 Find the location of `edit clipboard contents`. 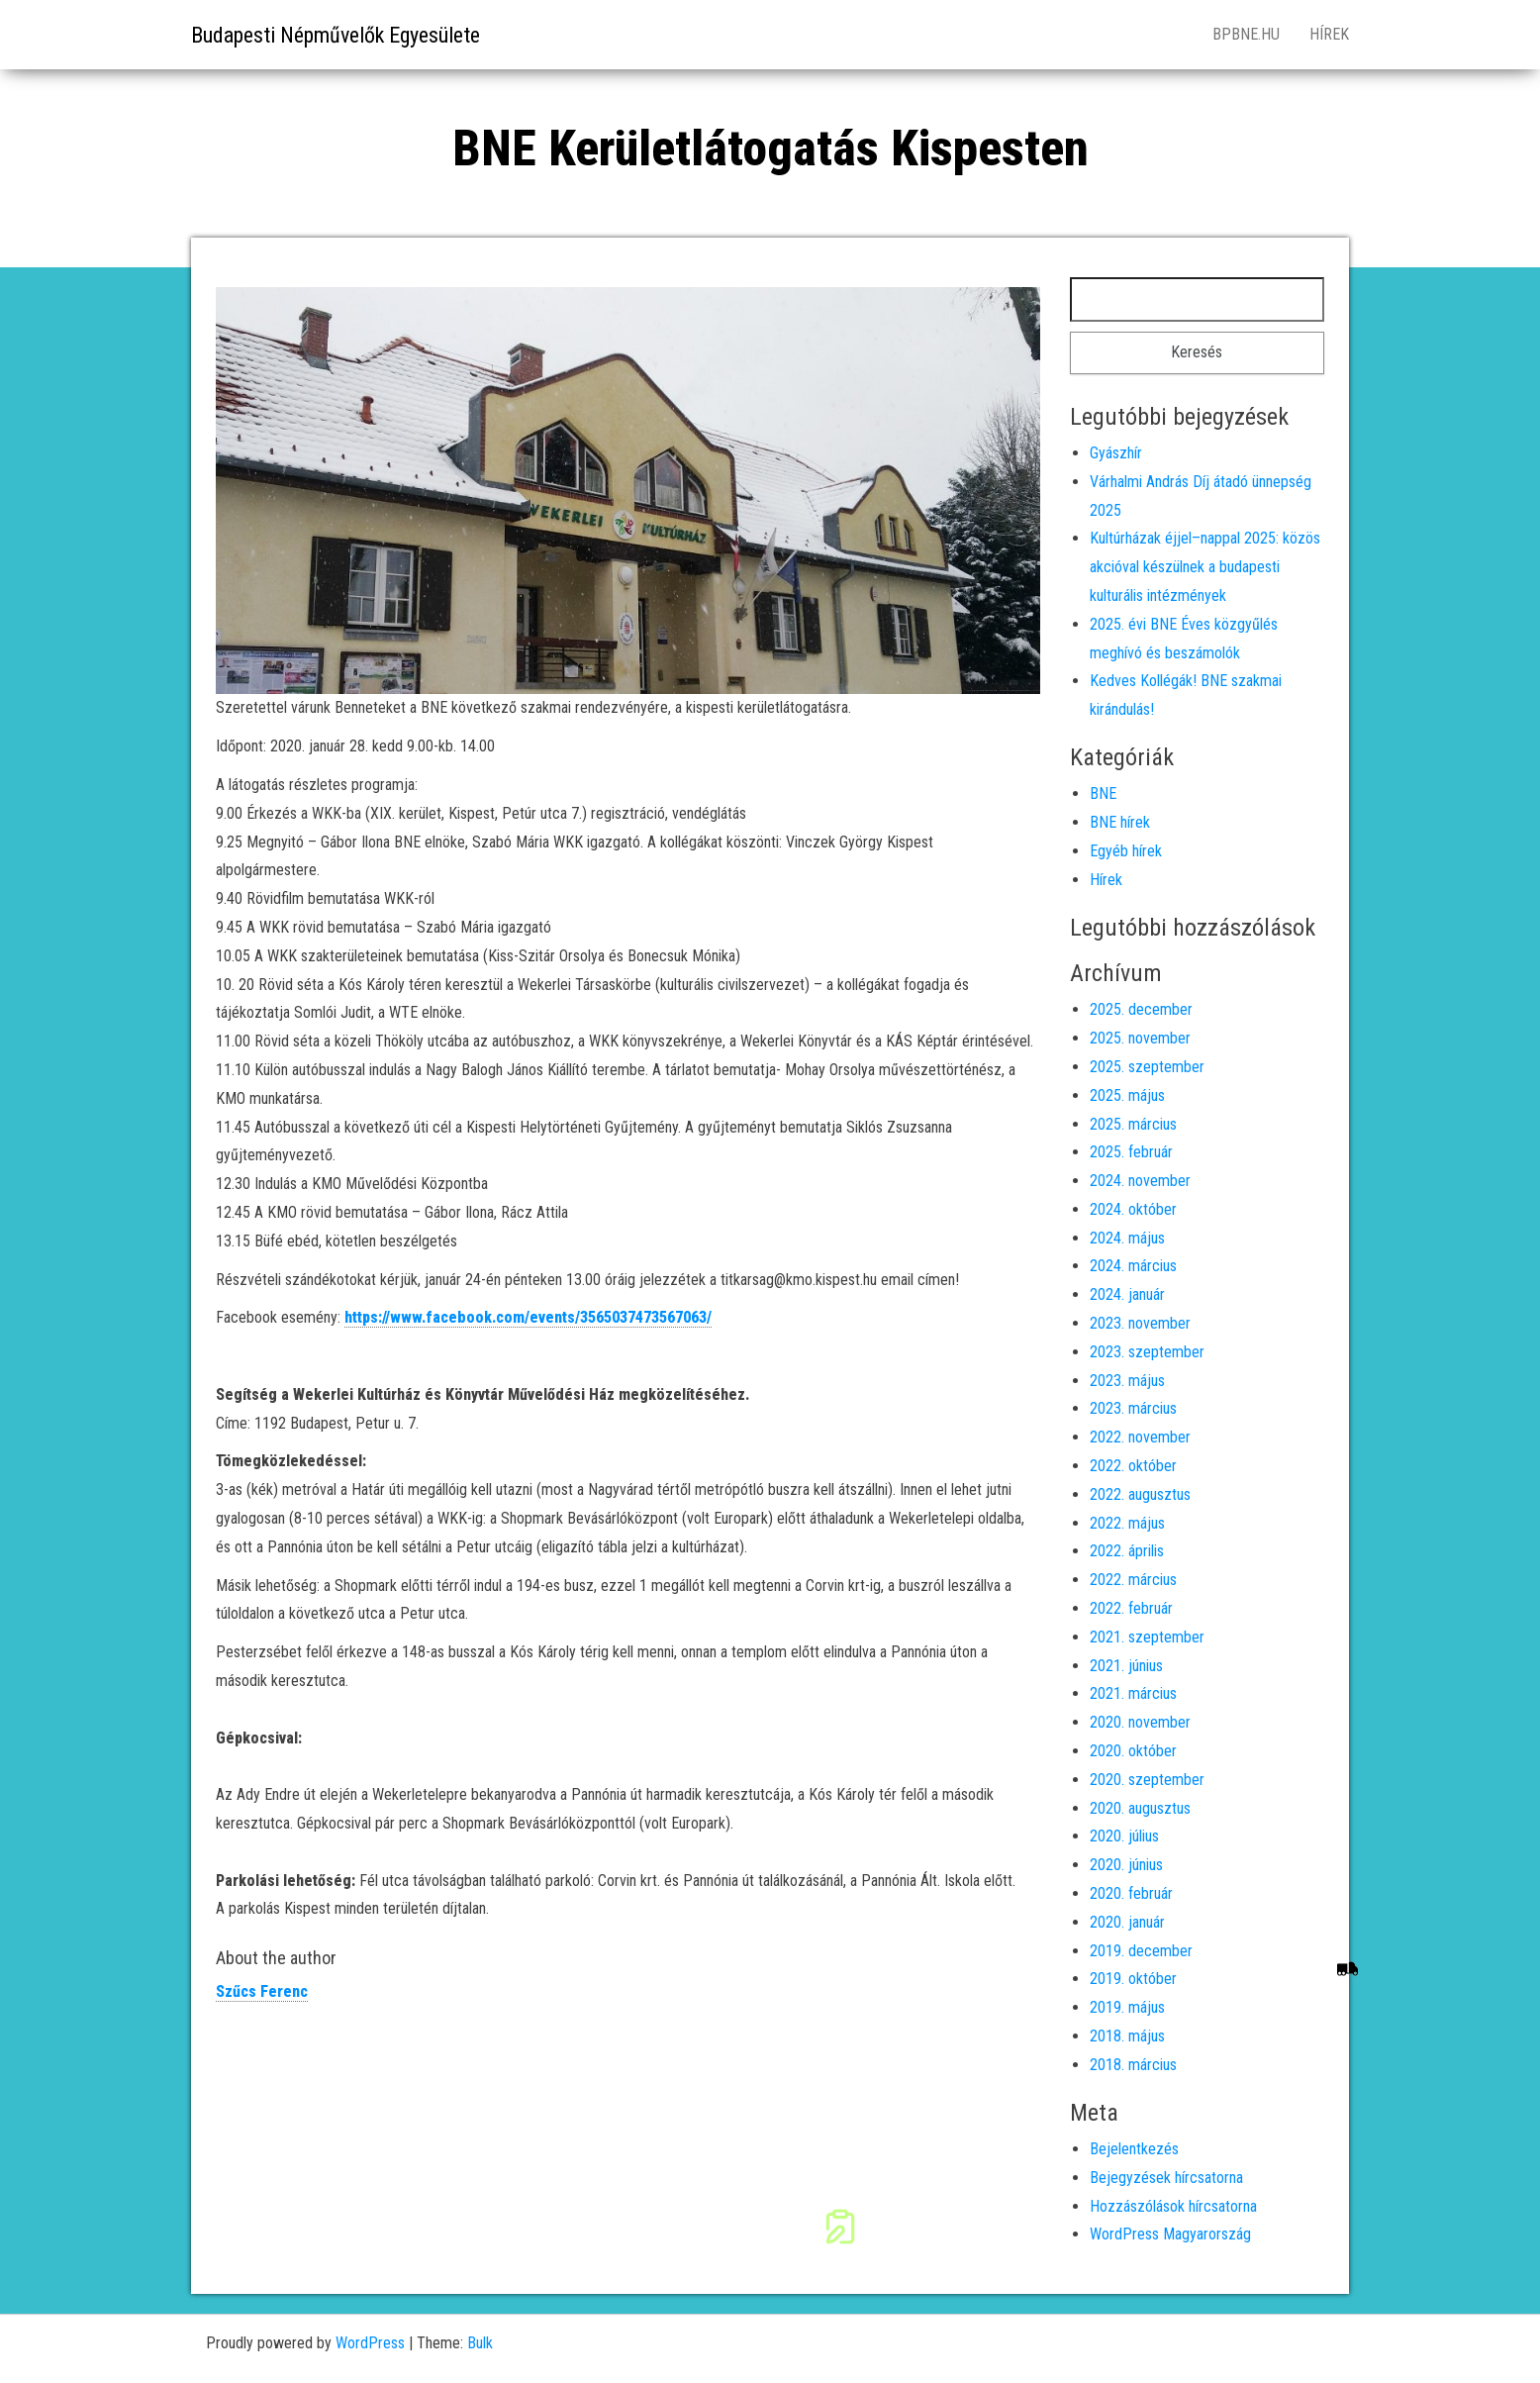

edit clipboard contents is located at coordinates (840, 2227).